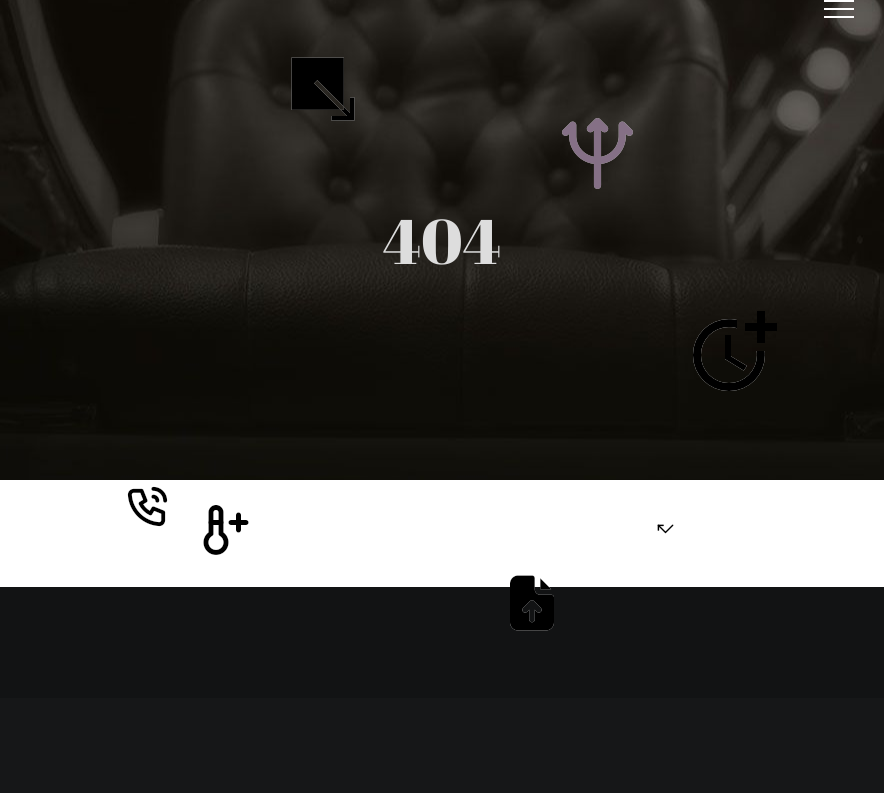 The height and width of the screenshot is (793, 884). What do you see at coordinates (221, 530) in the screenshot?
I see `increase temperature setting` at bounding box center [221, 530].